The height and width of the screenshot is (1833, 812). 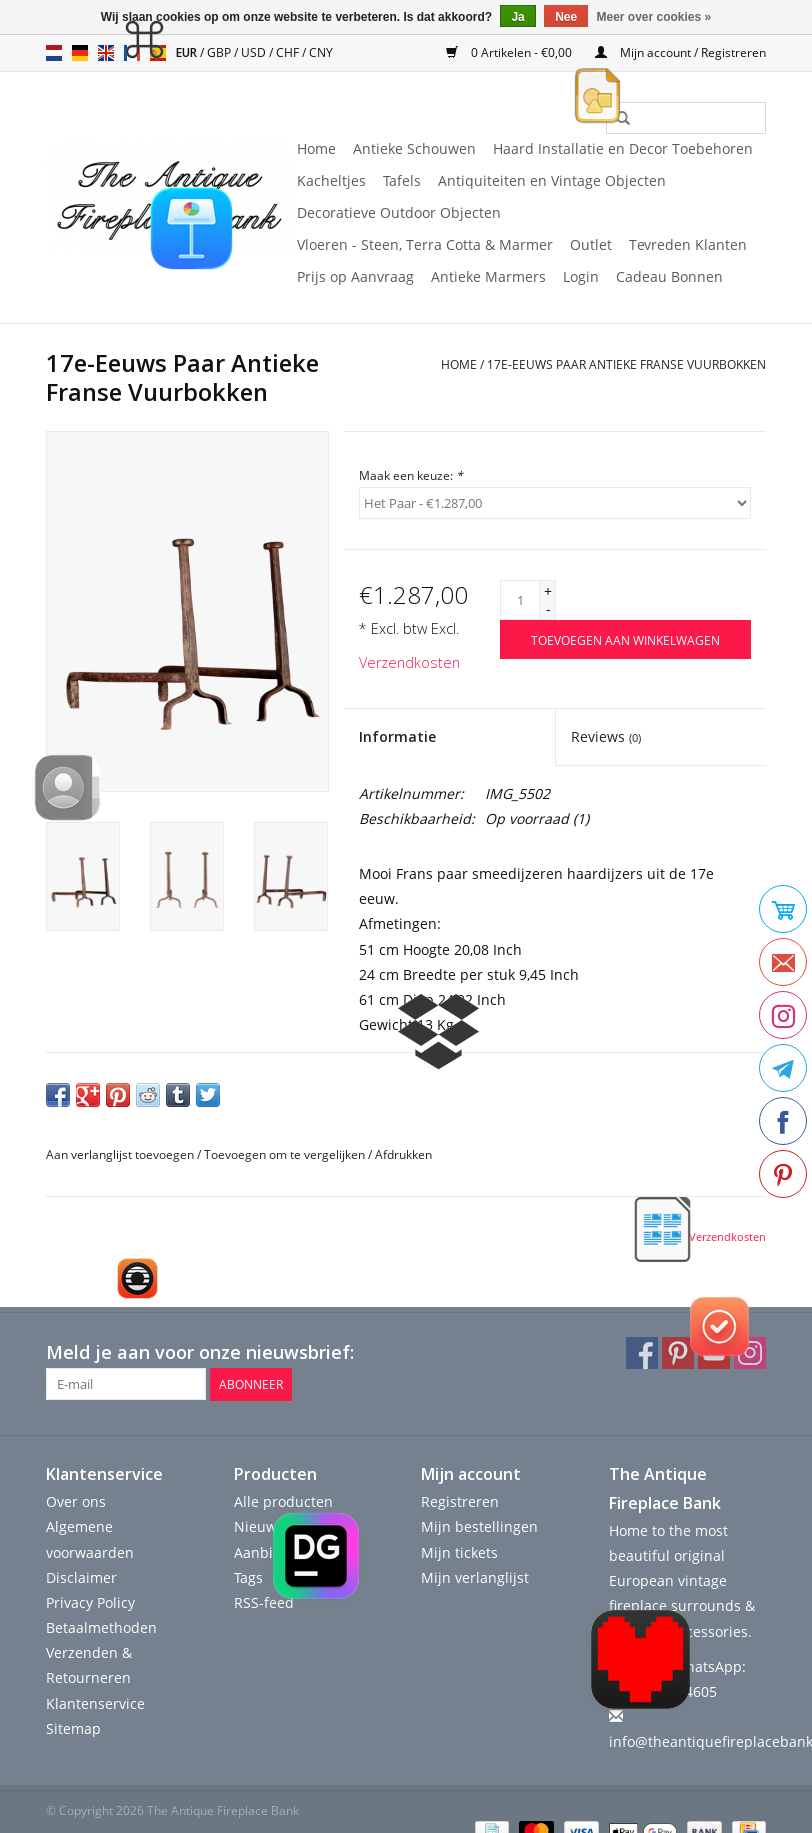 What do you see at coordinates (640, 1659) in the screenshot?
I see `launch undertale` at bounding box center [640, 1659].